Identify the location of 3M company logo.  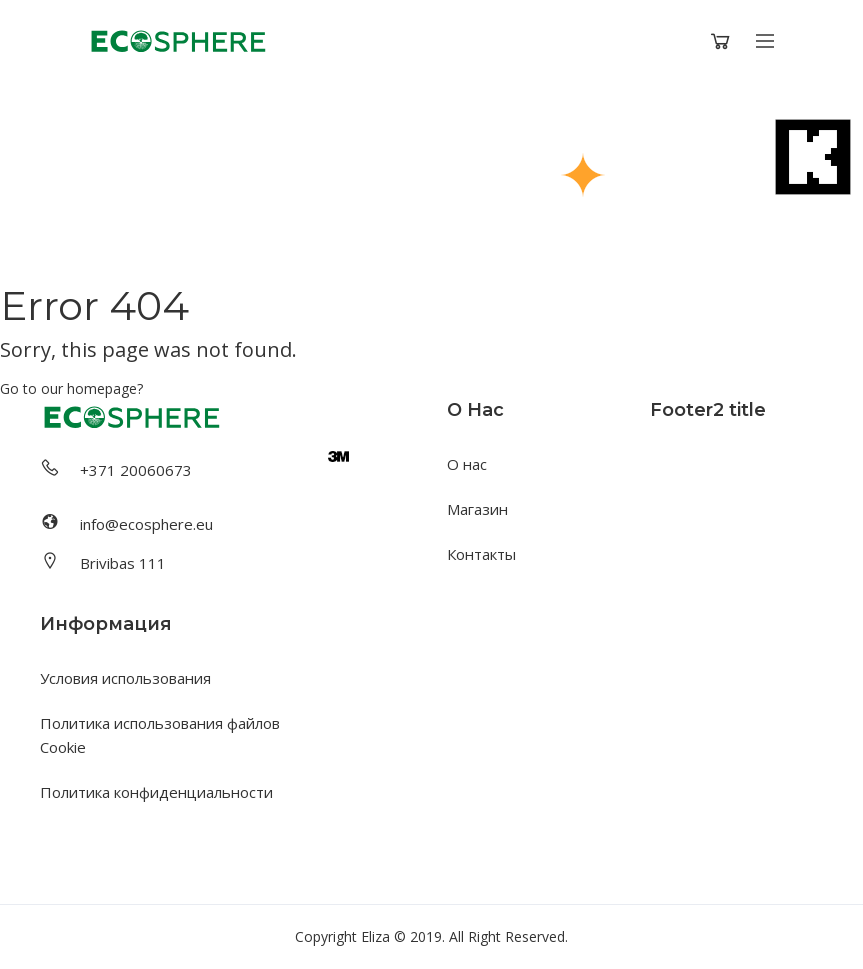
(338, 456).